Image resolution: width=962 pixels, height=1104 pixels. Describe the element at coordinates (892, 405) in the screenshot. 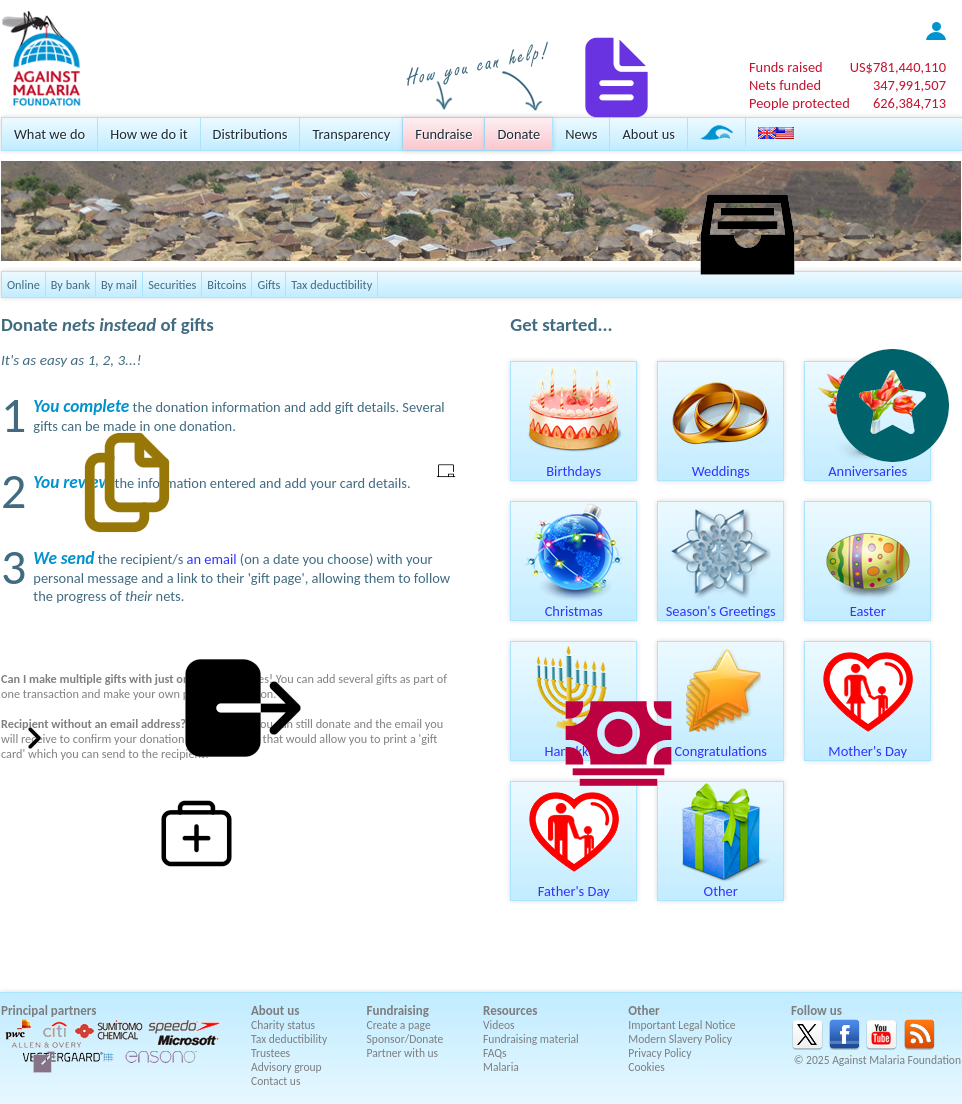

I see `star or favorite an item in your feed` at that location.